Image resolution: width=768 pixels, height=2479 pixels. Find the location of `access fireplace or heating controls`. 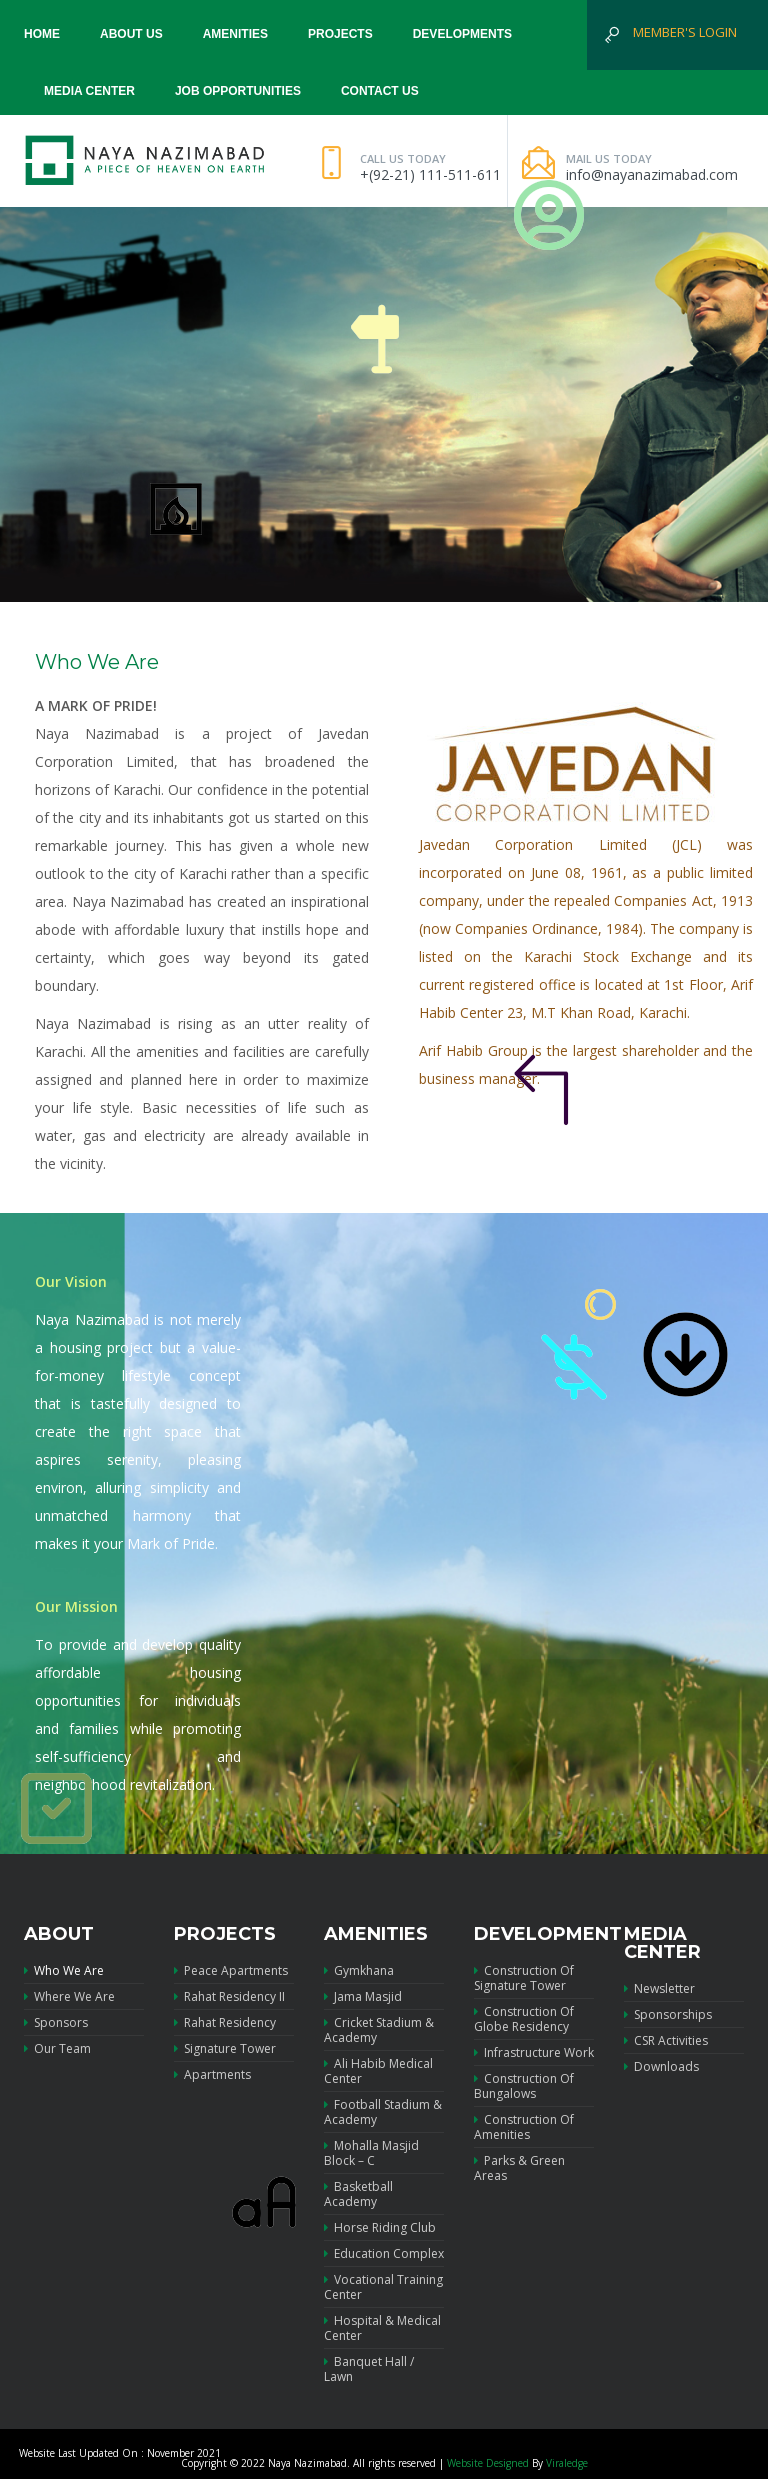

access fireplace or heating controls is located at coordinates (176, 509).